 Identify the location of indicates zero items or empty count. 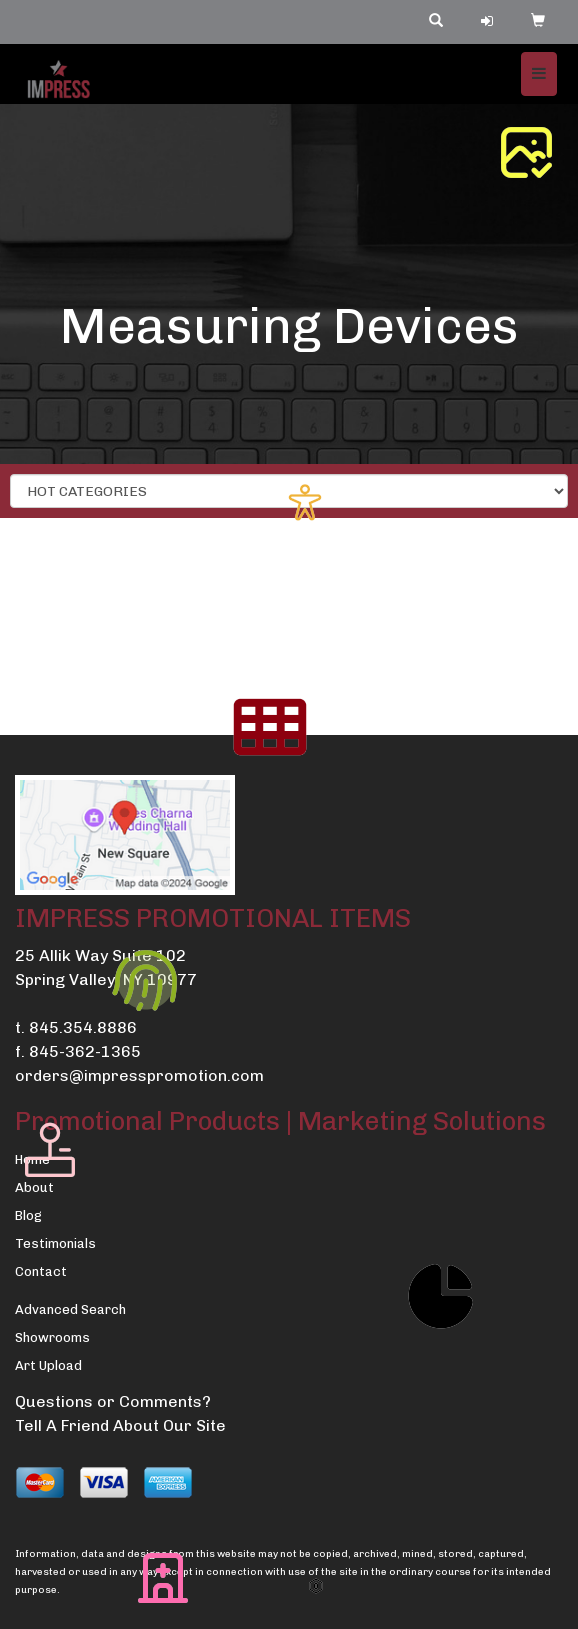
(316, 1586).